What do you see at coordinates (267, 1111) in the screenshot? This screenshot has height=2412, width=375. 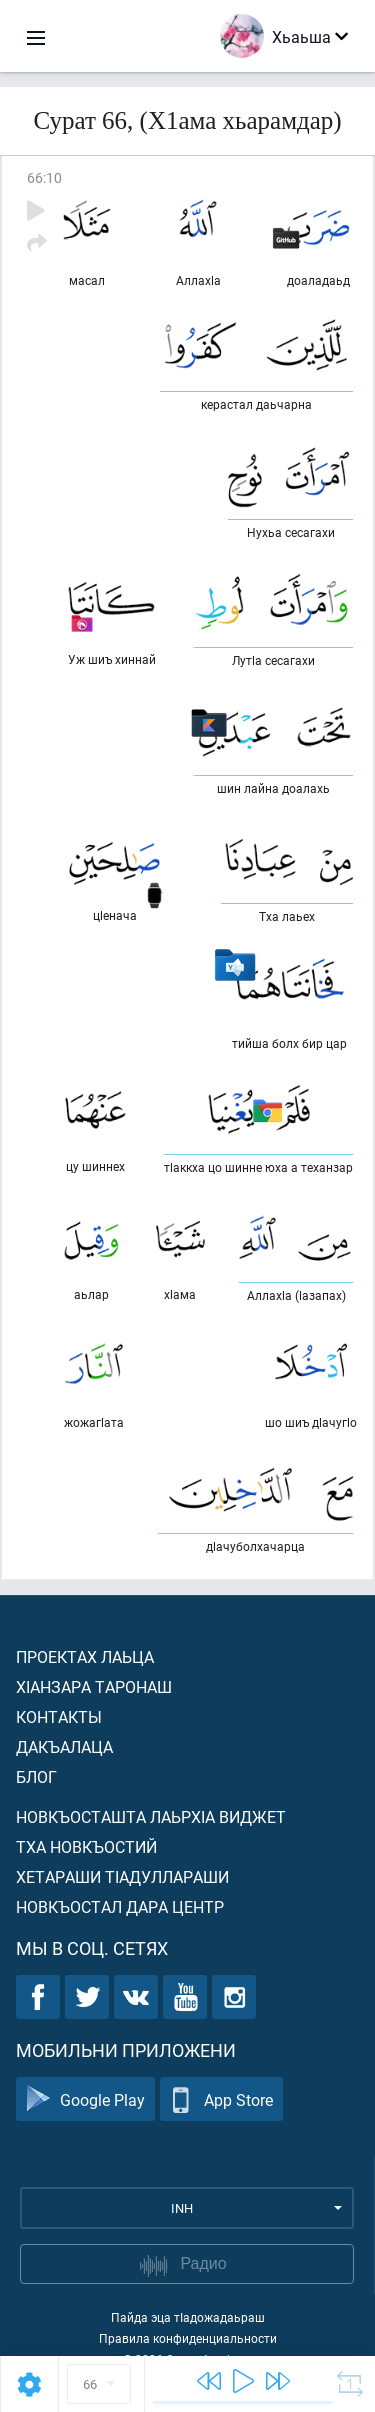 I see `open folder containing Google Chrome files` at bounding box center [267, 1111].